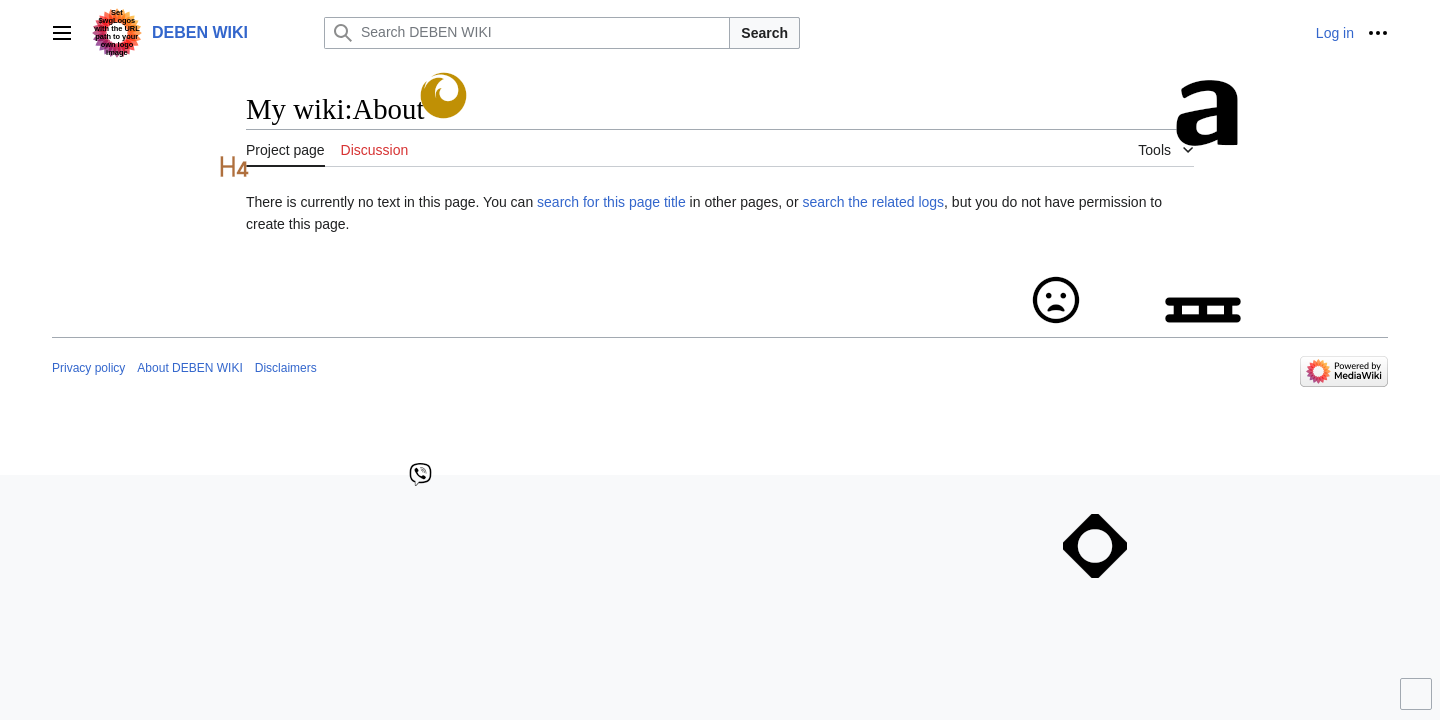  What do you see at coordinates (1056, 300) in the screenshot?
I see `indicates negative feedback or dissatisfaction` at bounding box center [1056, 300].